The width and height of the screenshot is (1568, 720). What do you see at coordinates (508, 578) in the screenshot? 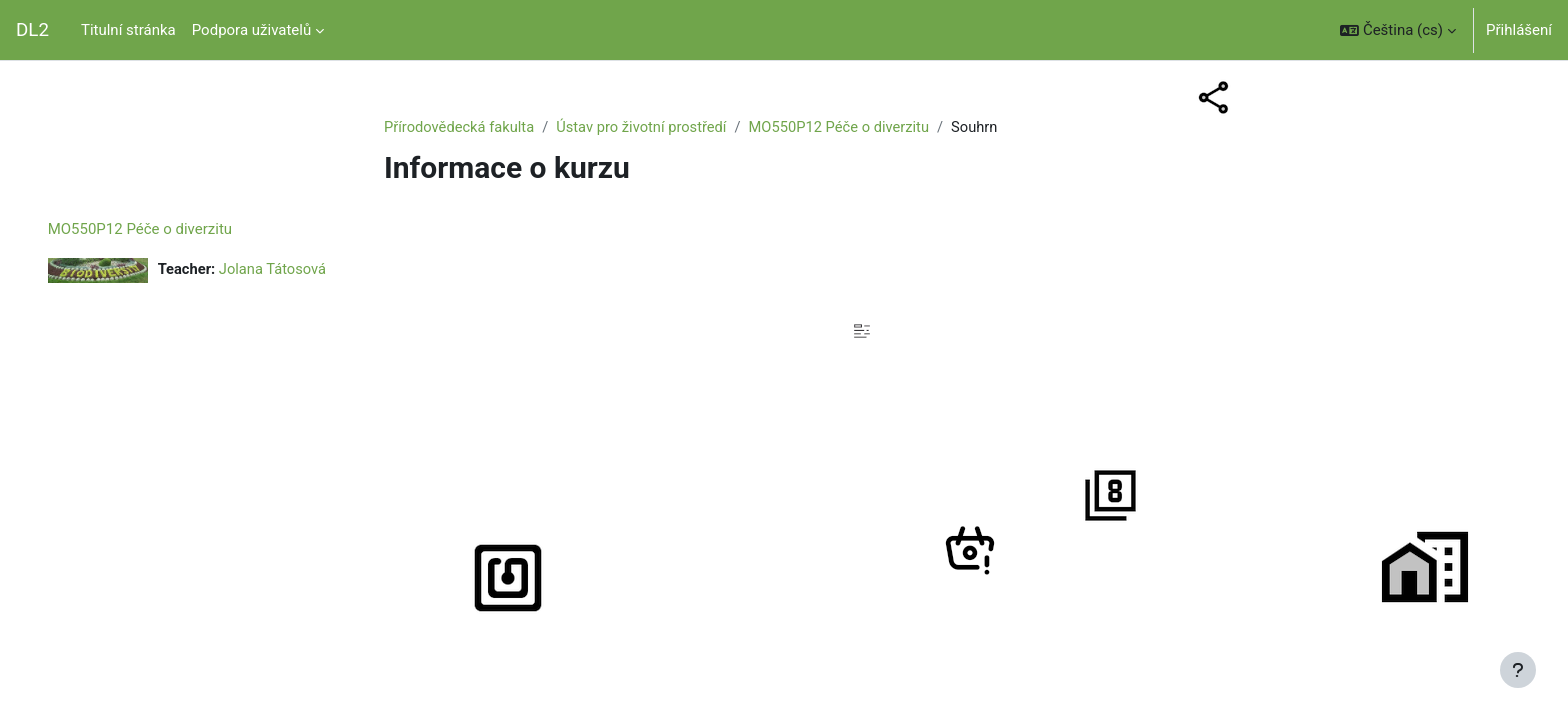
I see `tap to enable nfc connectivity` at bounding box center [508, 578].